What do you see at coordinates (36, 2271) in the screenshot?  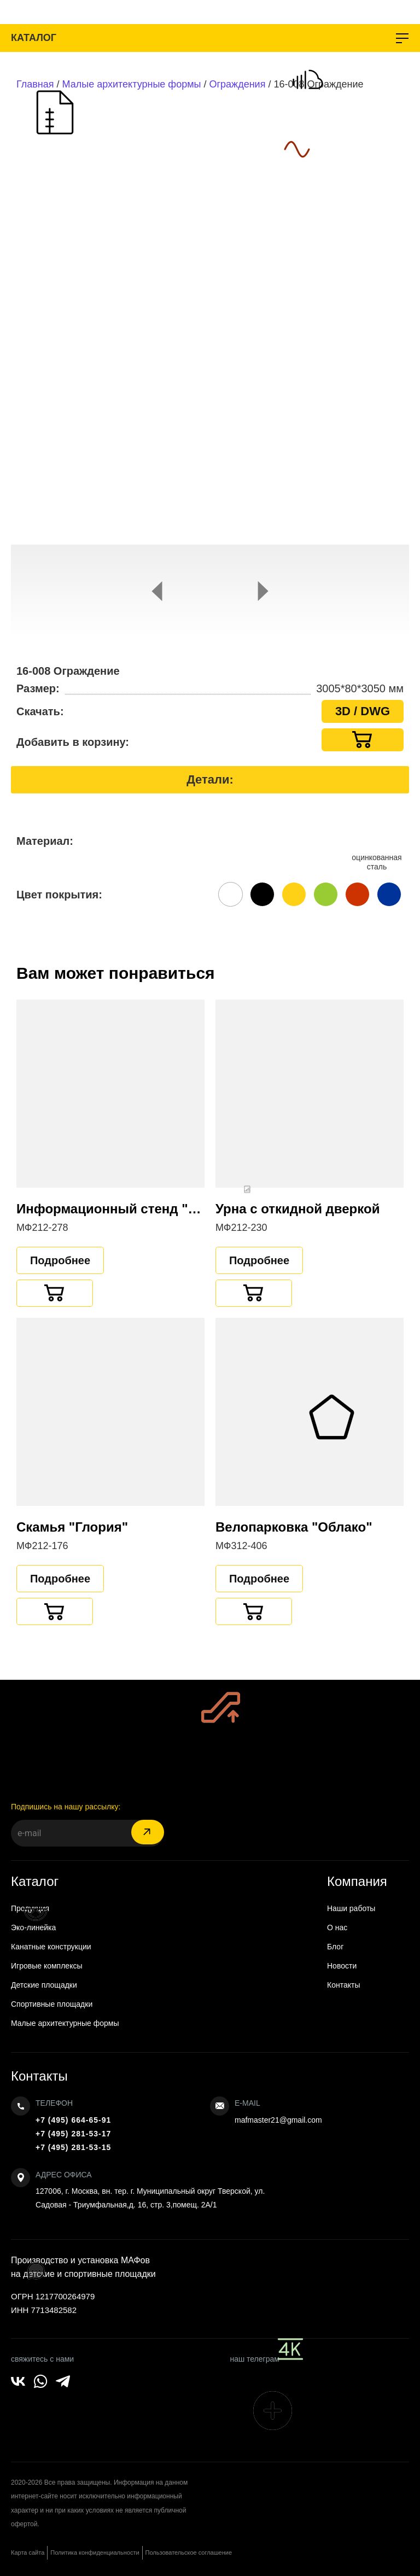 I see `open chat or messaging` at bounding box center [36, 2271].